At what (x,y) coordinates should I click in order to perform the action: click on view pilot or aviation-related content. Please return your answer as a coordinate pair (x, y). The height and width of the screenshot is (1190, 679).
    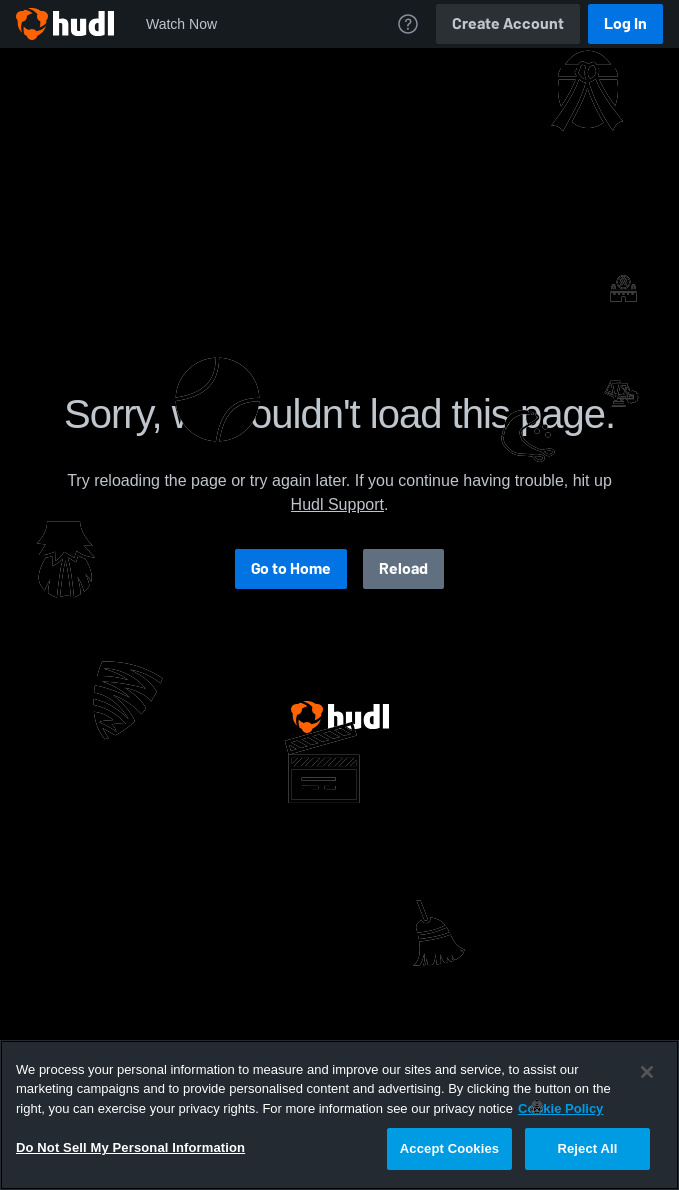
    Looking at the image, I should click on (537, 1107).